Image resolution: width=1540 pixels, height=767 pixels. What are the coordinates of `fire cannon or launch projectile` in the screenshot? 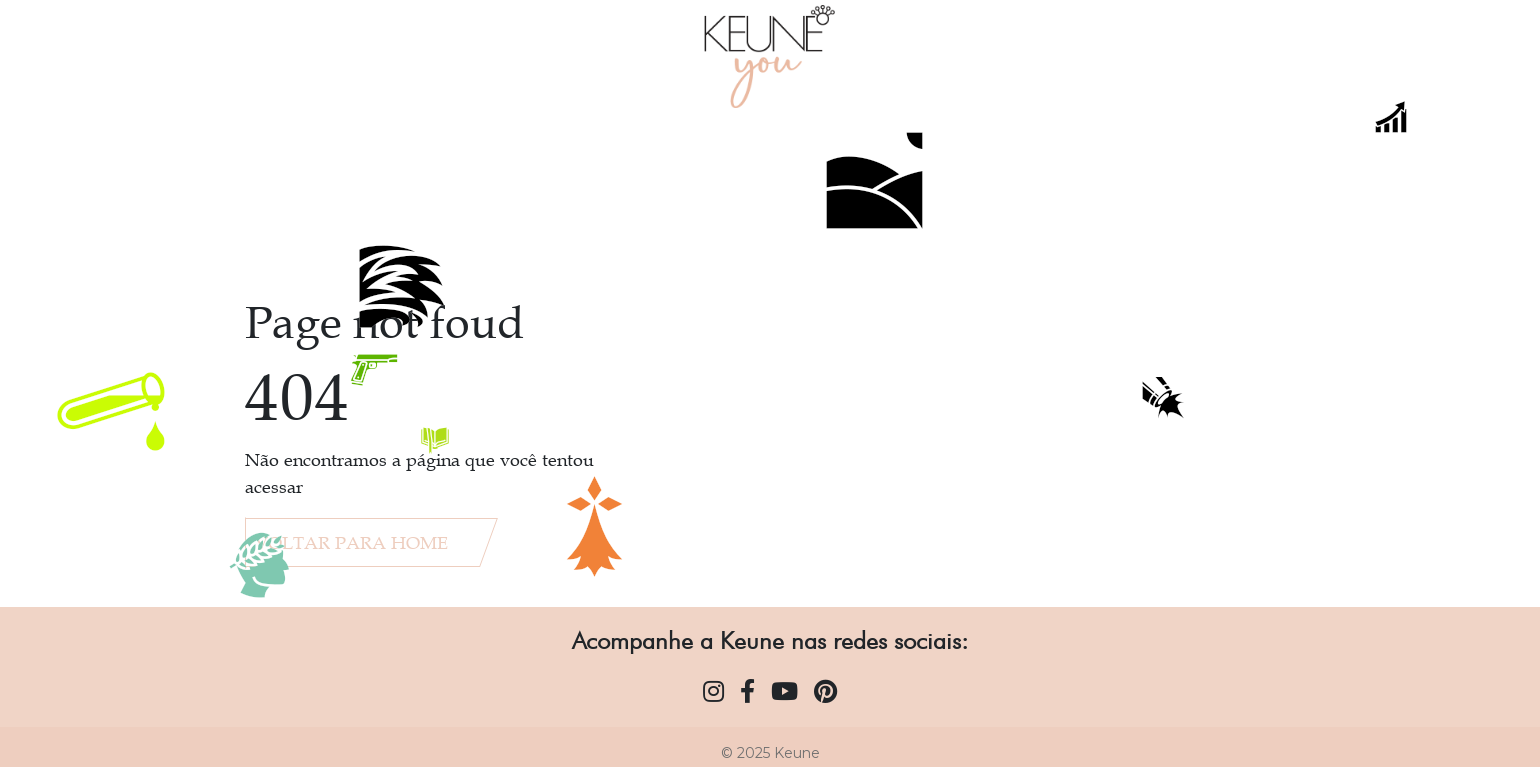 It's located at (1163, 398).